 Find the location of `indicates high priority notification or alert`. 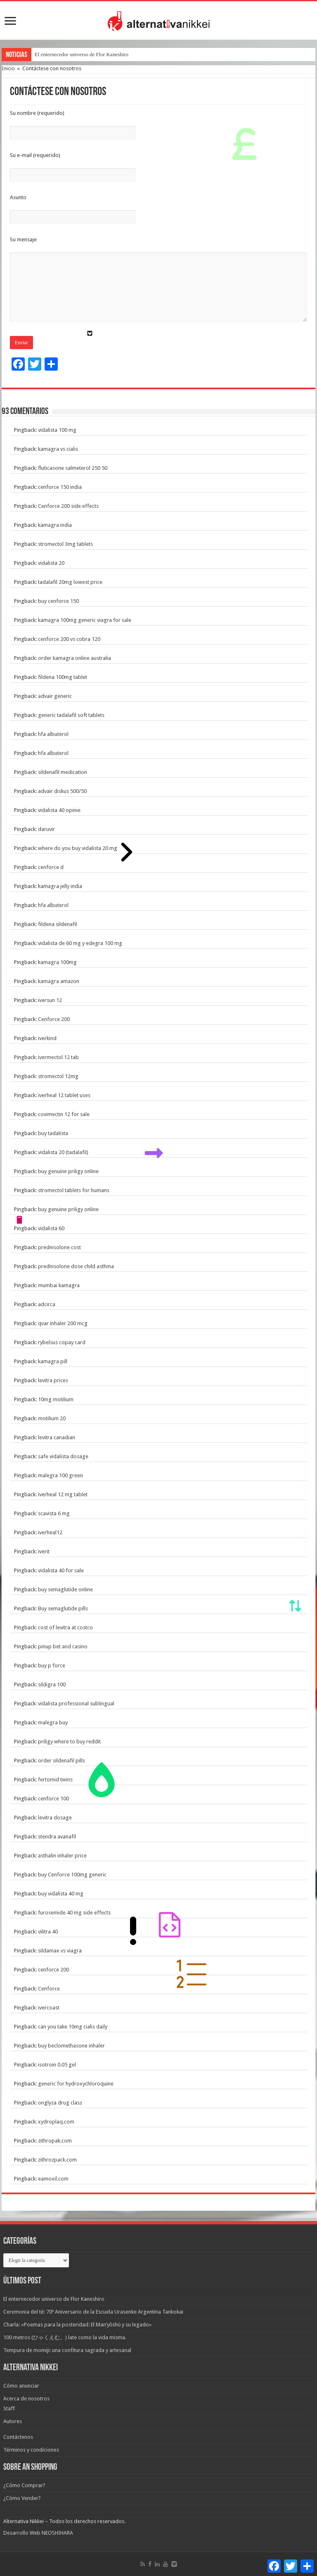

indicates high priority notification or alert is located at coordinates (133, 1931).